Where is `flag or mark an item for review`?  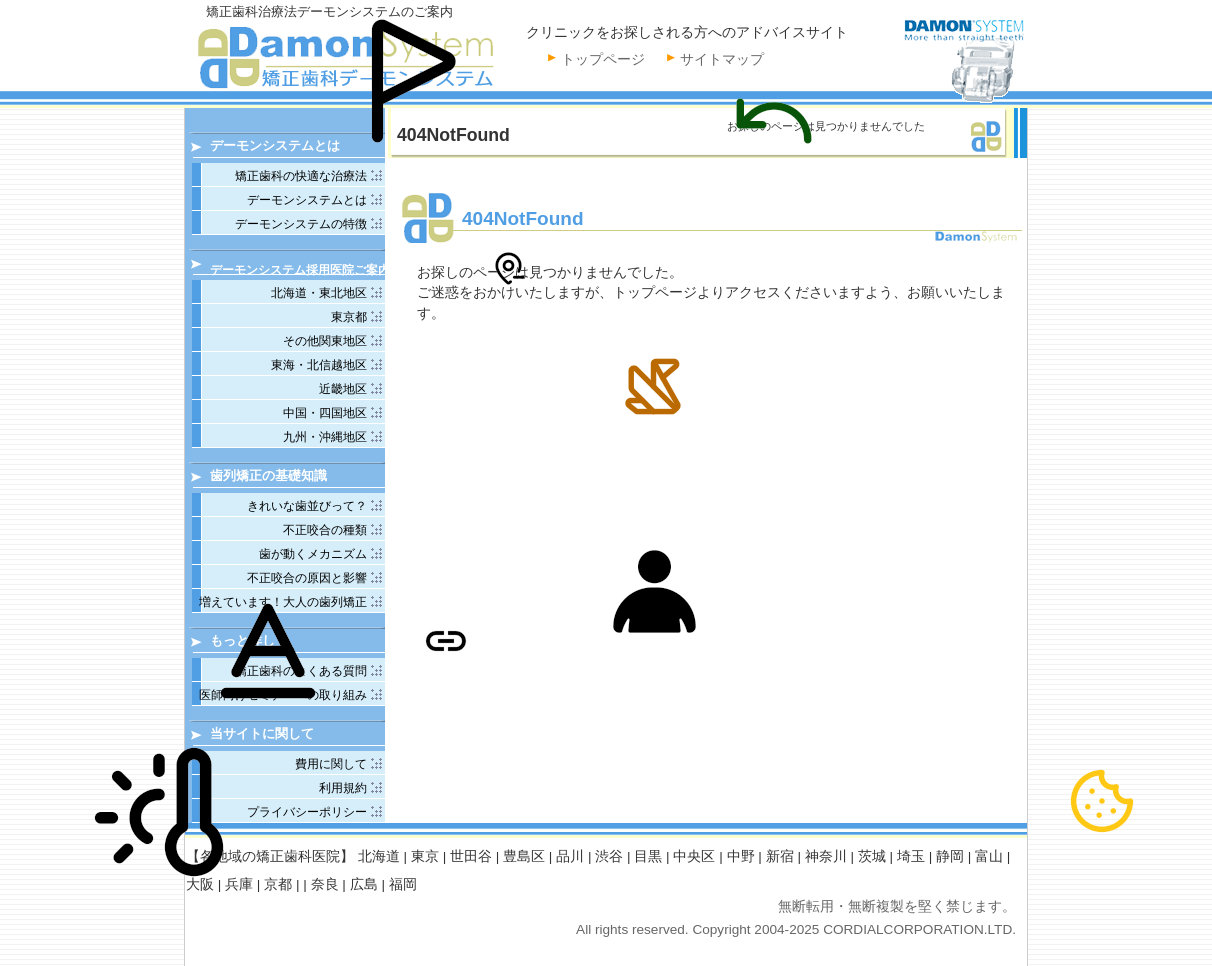
flag or mark an item for review is located at coordinates (411, 81).